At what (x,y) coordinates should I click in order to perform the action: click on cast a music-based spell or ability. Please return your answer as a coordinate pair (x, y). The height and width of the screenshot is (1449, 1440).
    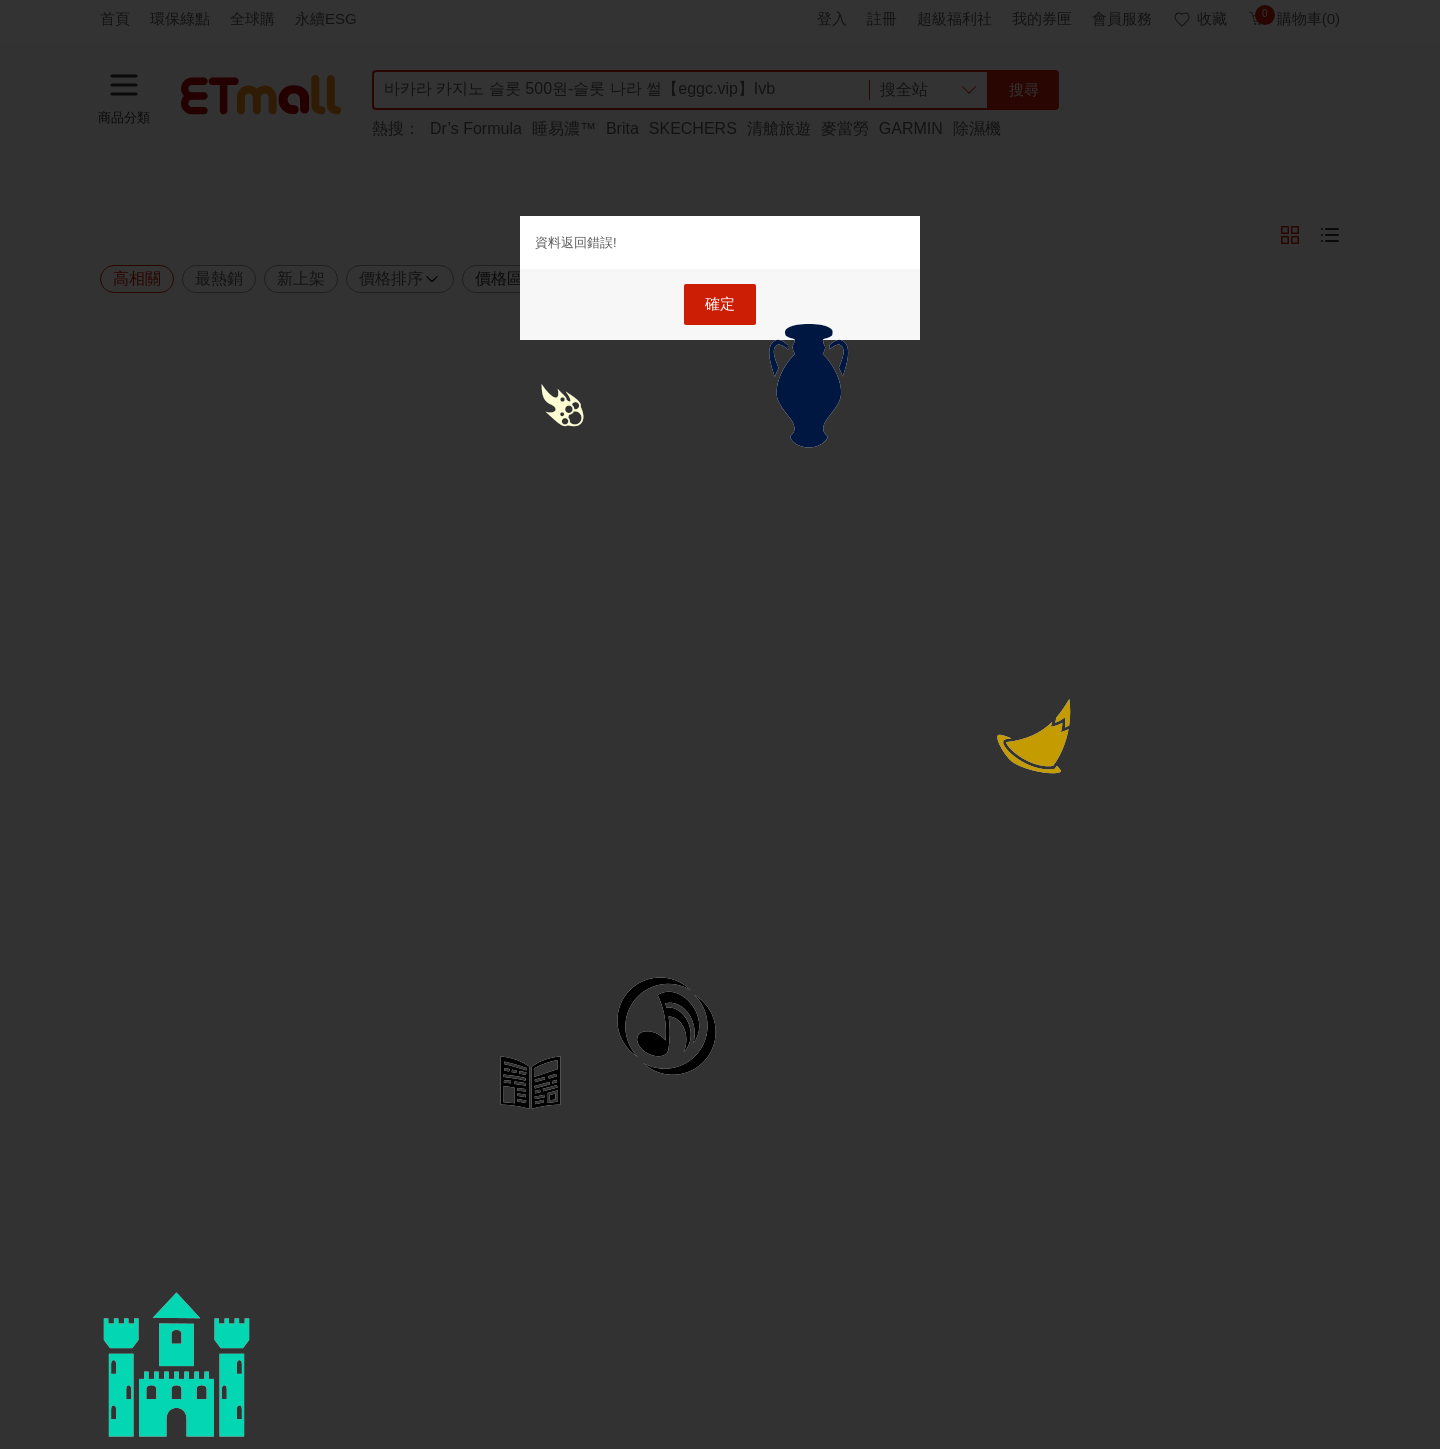
    Looking at the image, I should click on (666, 1026).